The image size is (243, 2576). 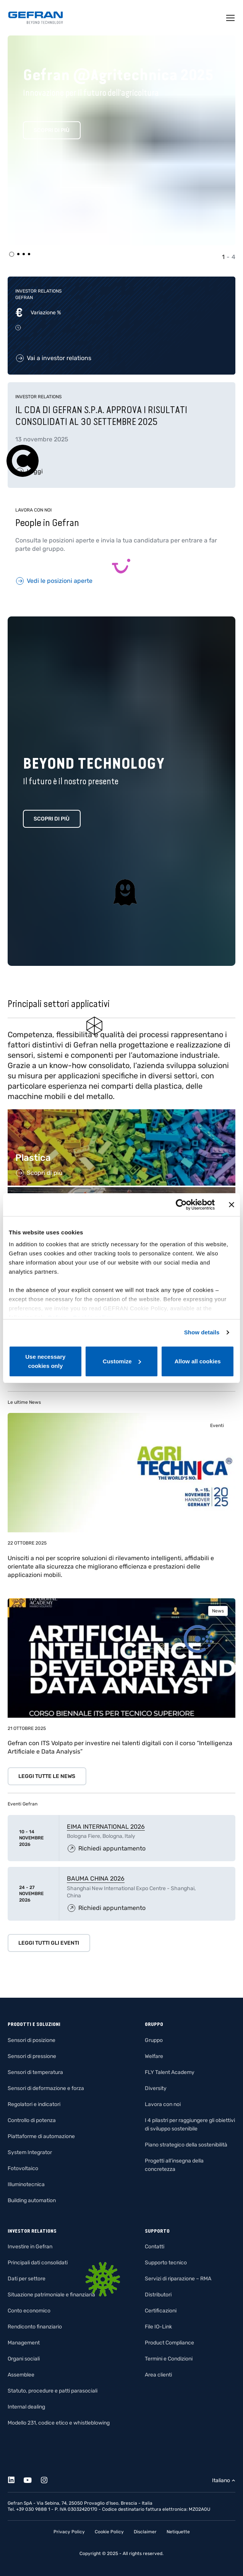 I want to click on knex.js database query builder, so click(x=103, y=2279).